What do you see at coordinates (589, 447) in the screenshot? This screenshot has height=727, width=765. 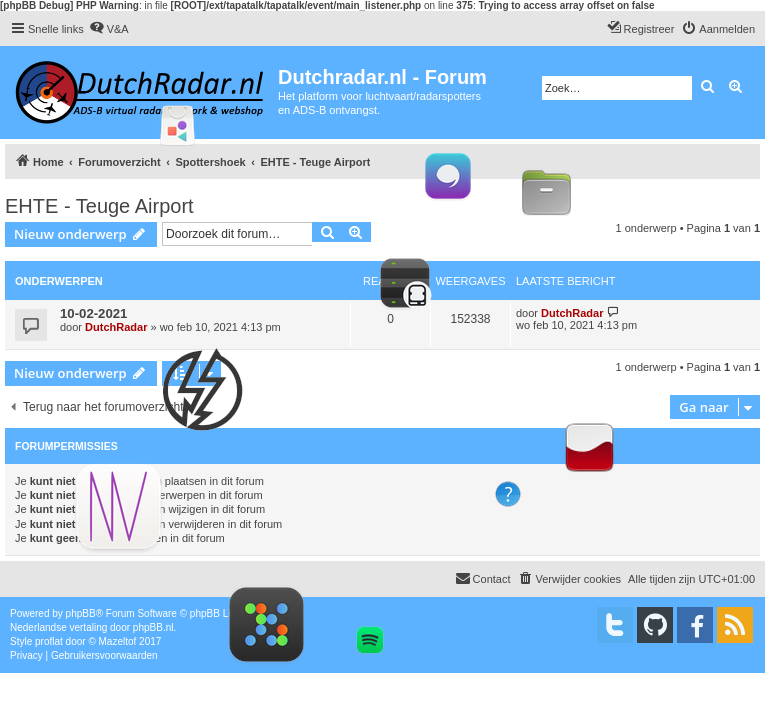 I see `open wine compatibility layer application` at bounding box center [589, 447].